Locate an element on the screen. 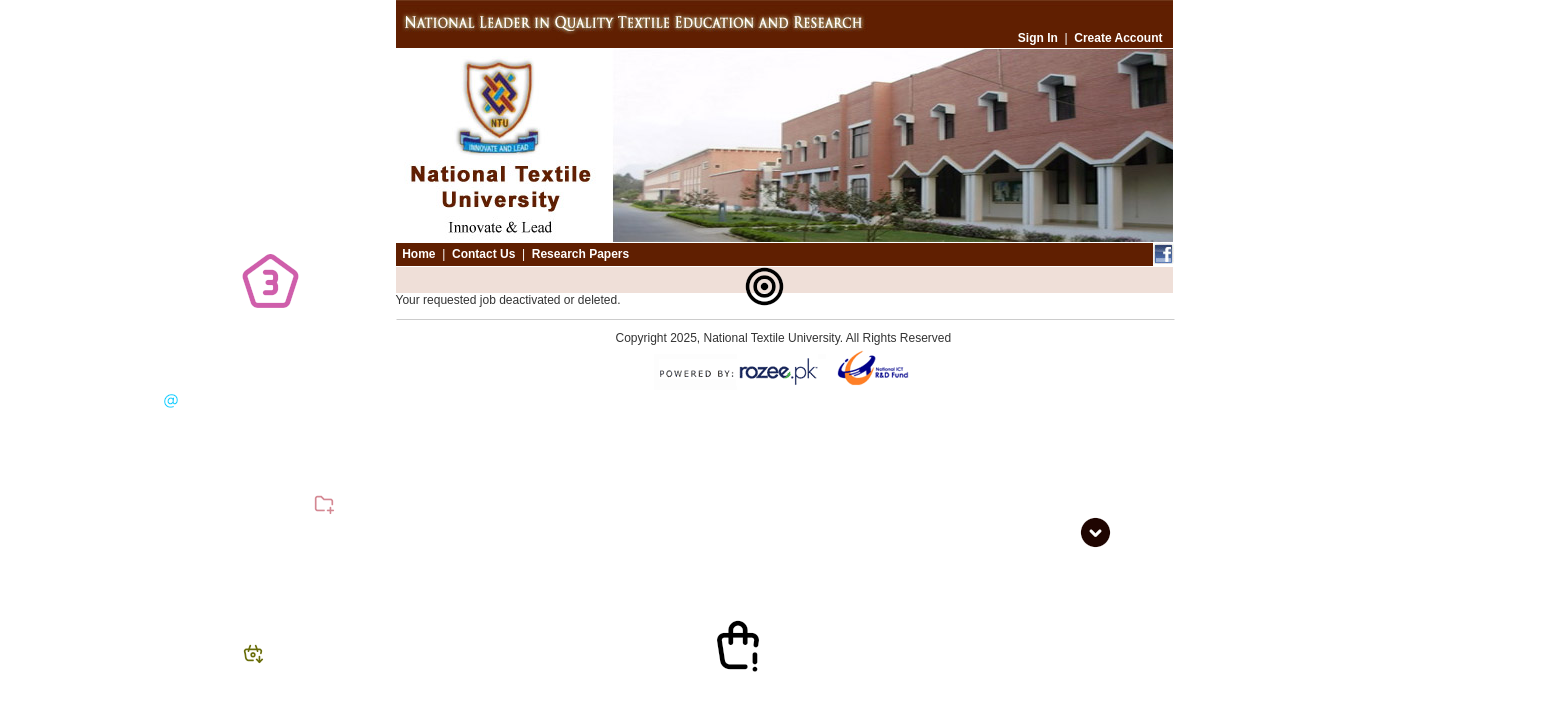 The height and width of the screenshot is (720, 1568). step 3 in a multi-step process is located at coordinates (270, 282).